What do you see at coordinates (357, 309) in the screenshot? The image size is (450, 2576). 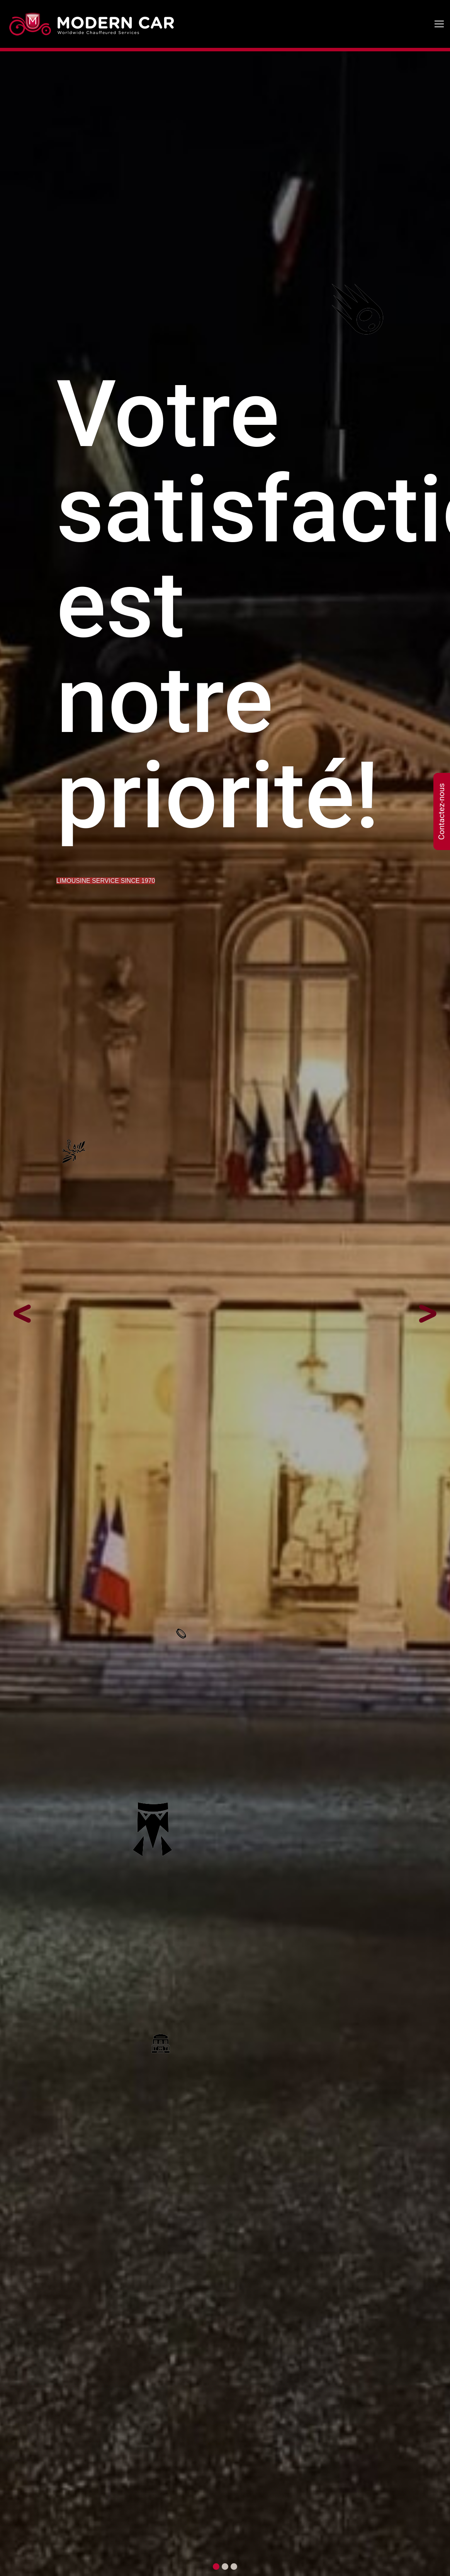 I see `indicates a falling or dropping game element` at bounding box center [357, 309].